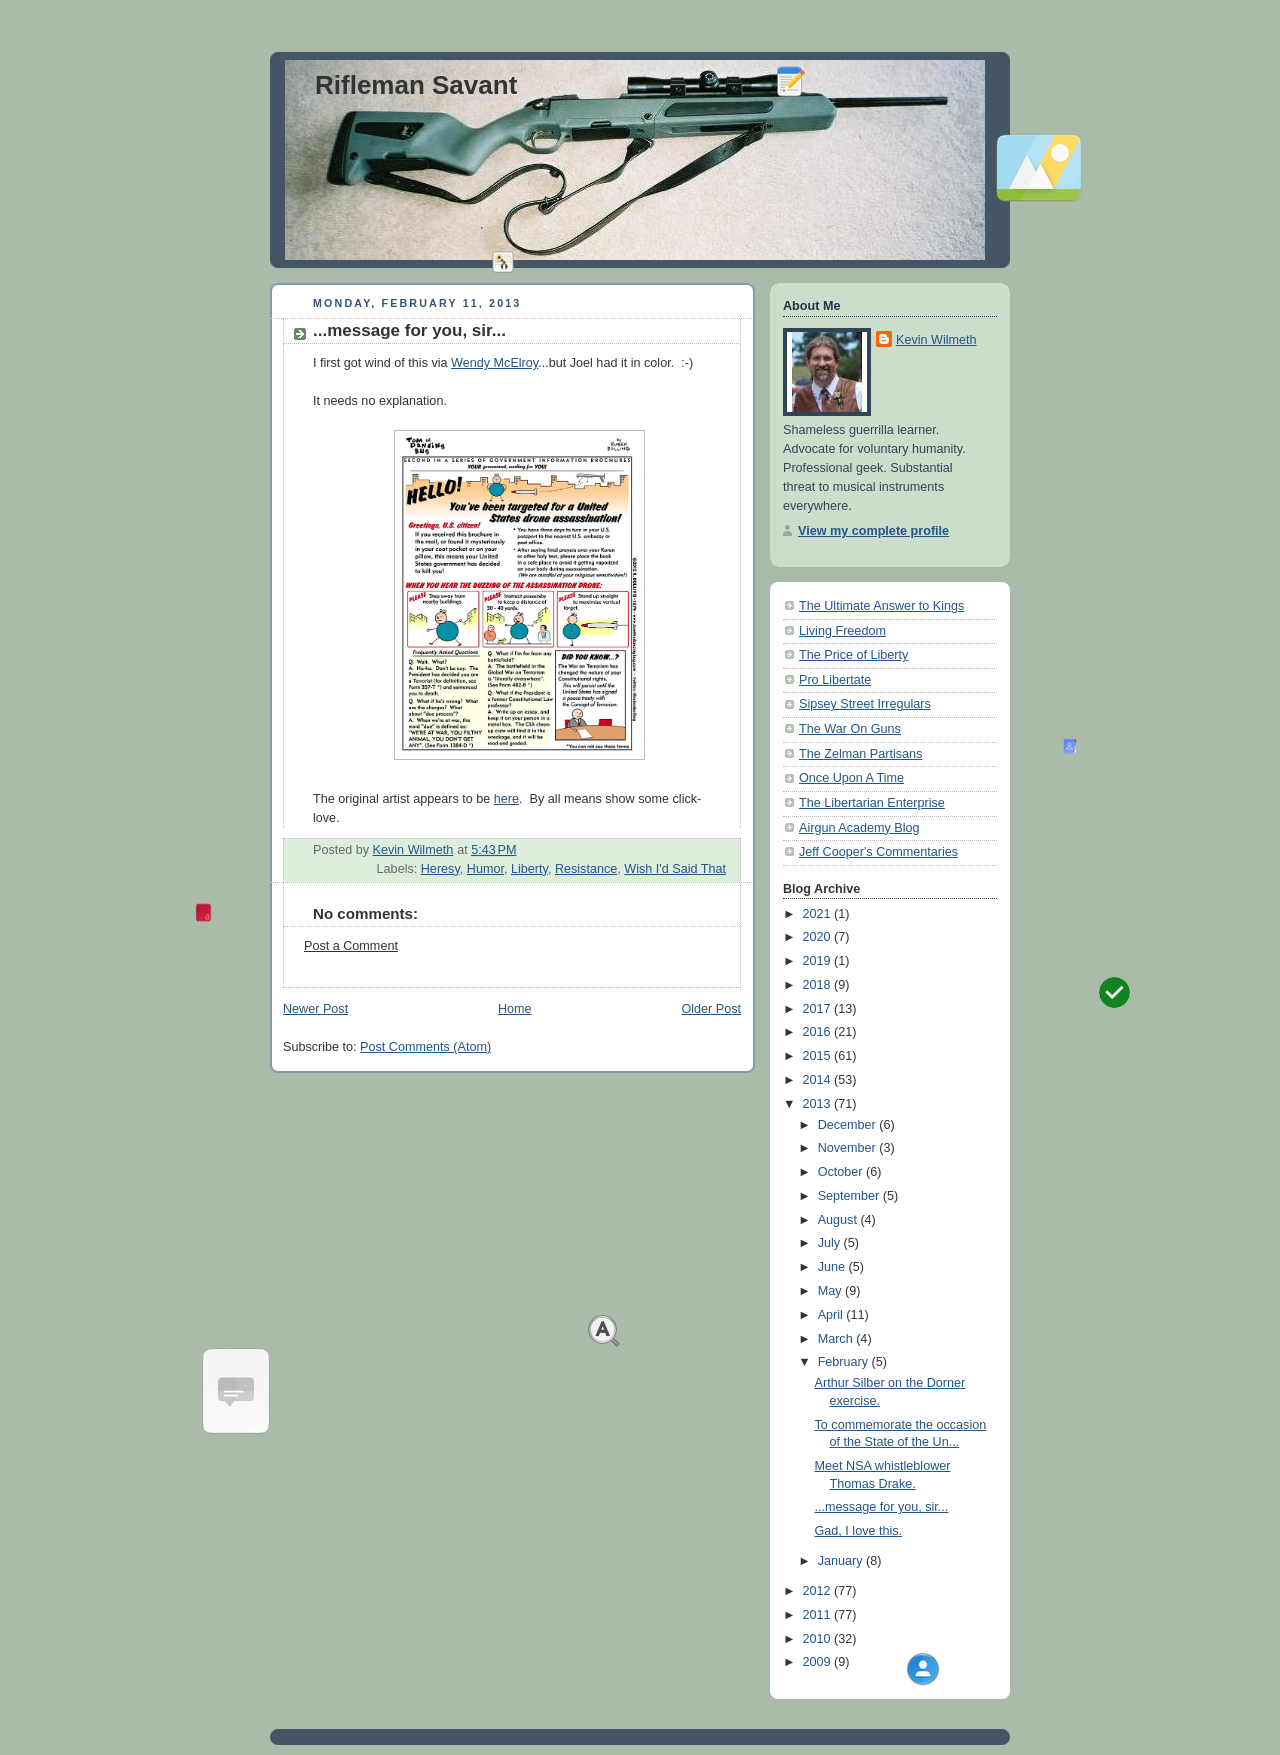  I want to click on open GNOME Builder development environment, so click(503, 262).